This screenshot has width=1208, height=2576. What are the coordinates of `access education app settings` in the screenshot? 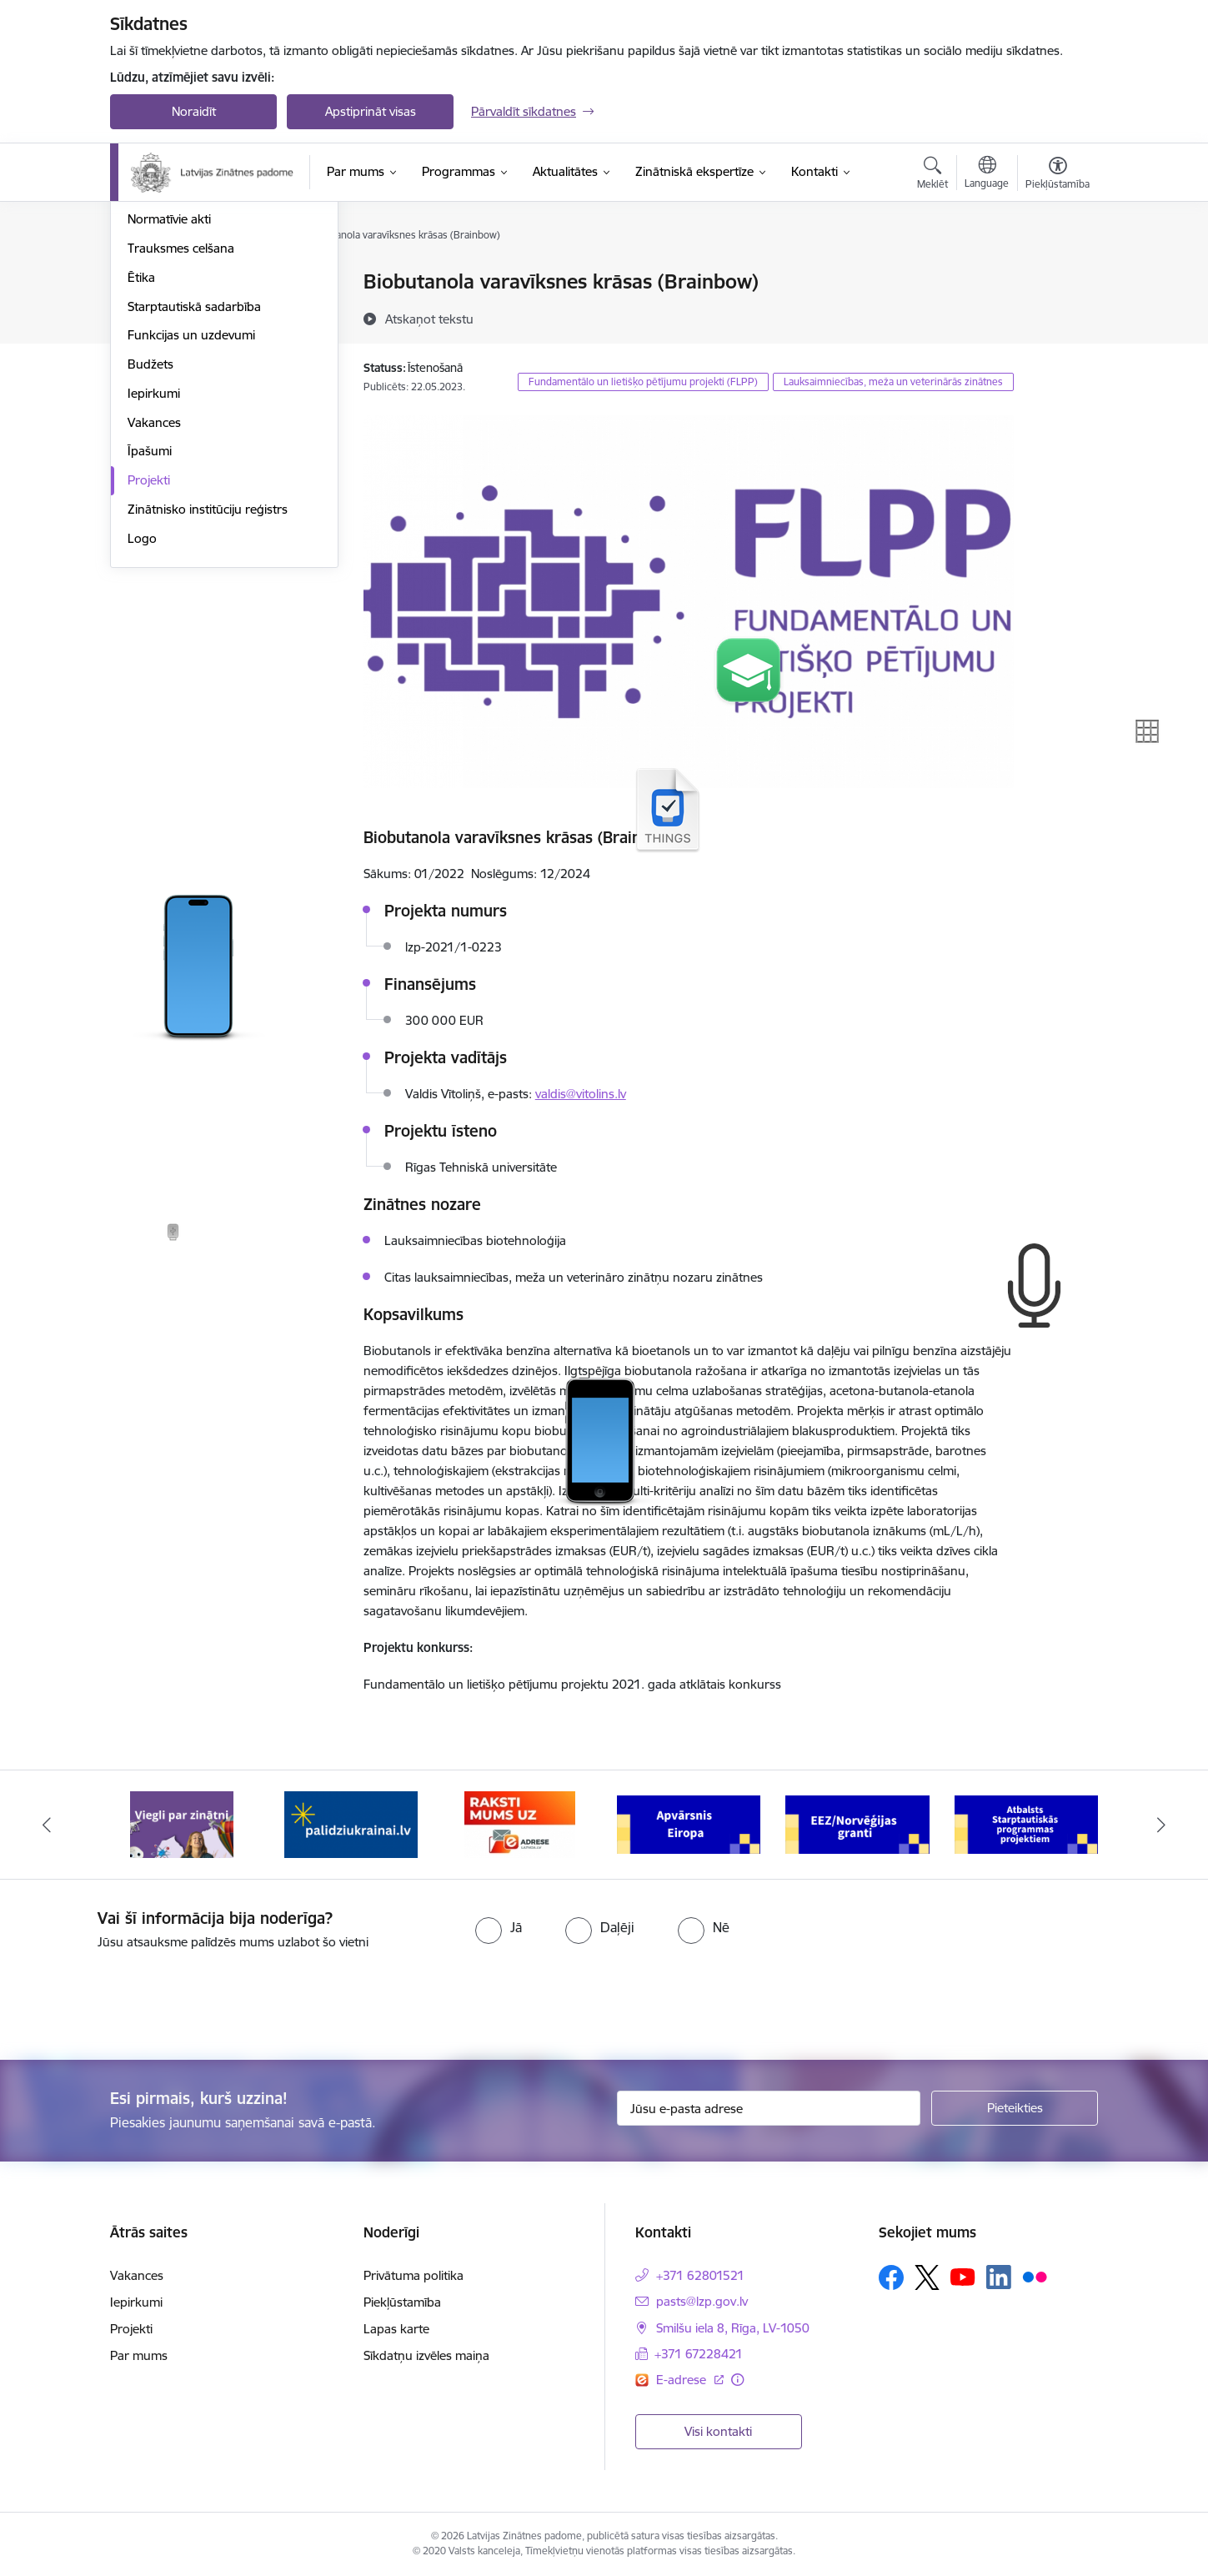 It's located at (749, 670).